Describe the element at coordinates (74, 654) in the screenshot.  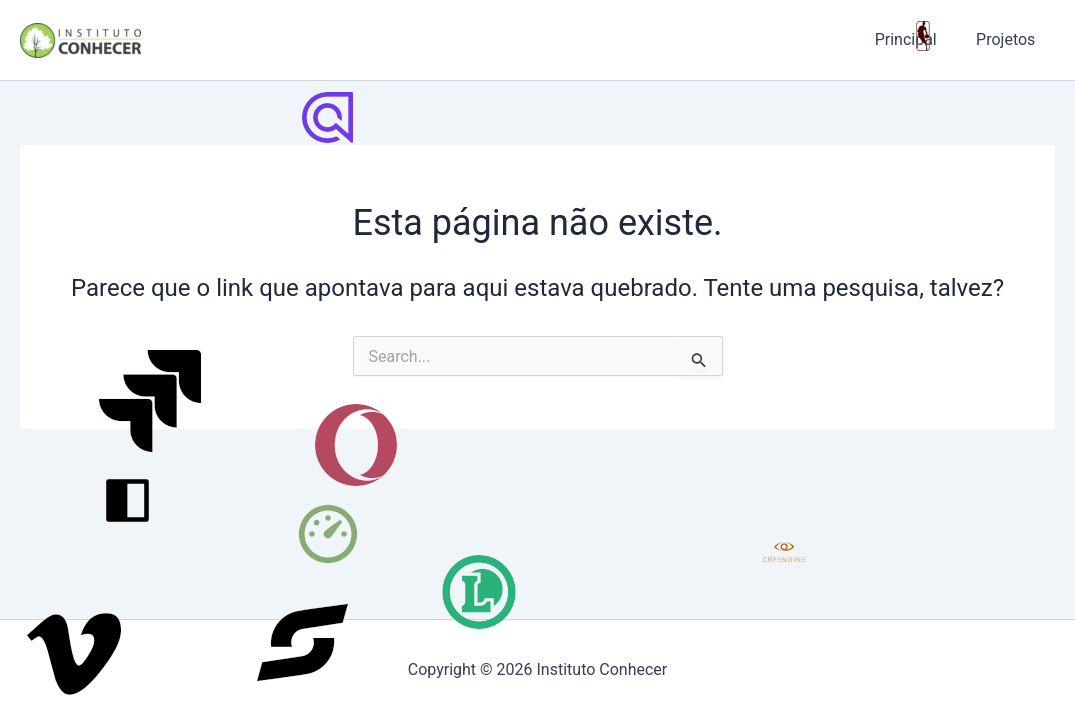
I see `open the Vimeo app` at that location.